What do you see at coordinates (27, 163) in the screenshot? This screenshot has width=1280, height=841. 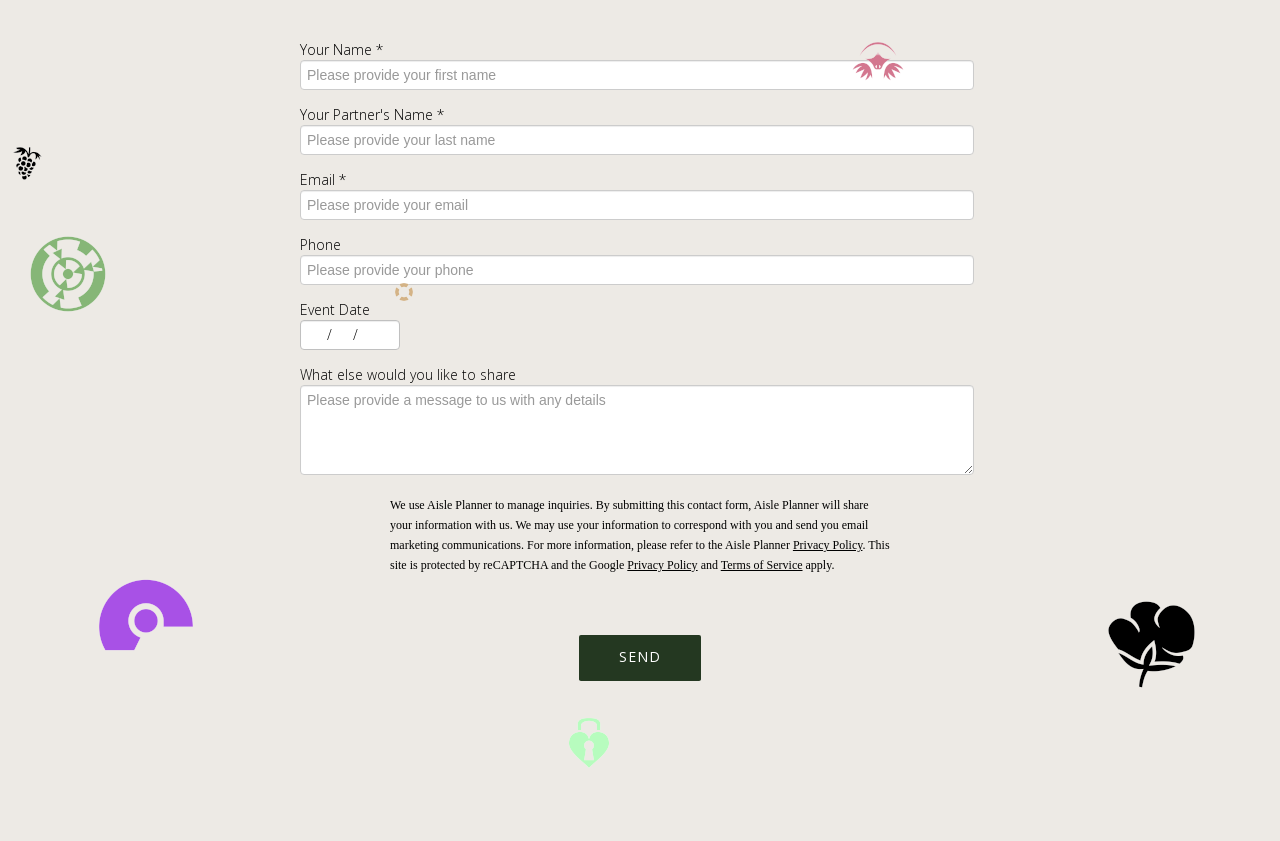 I see `select grapes as a food or ingredient item` at bounding box center [27, 163].